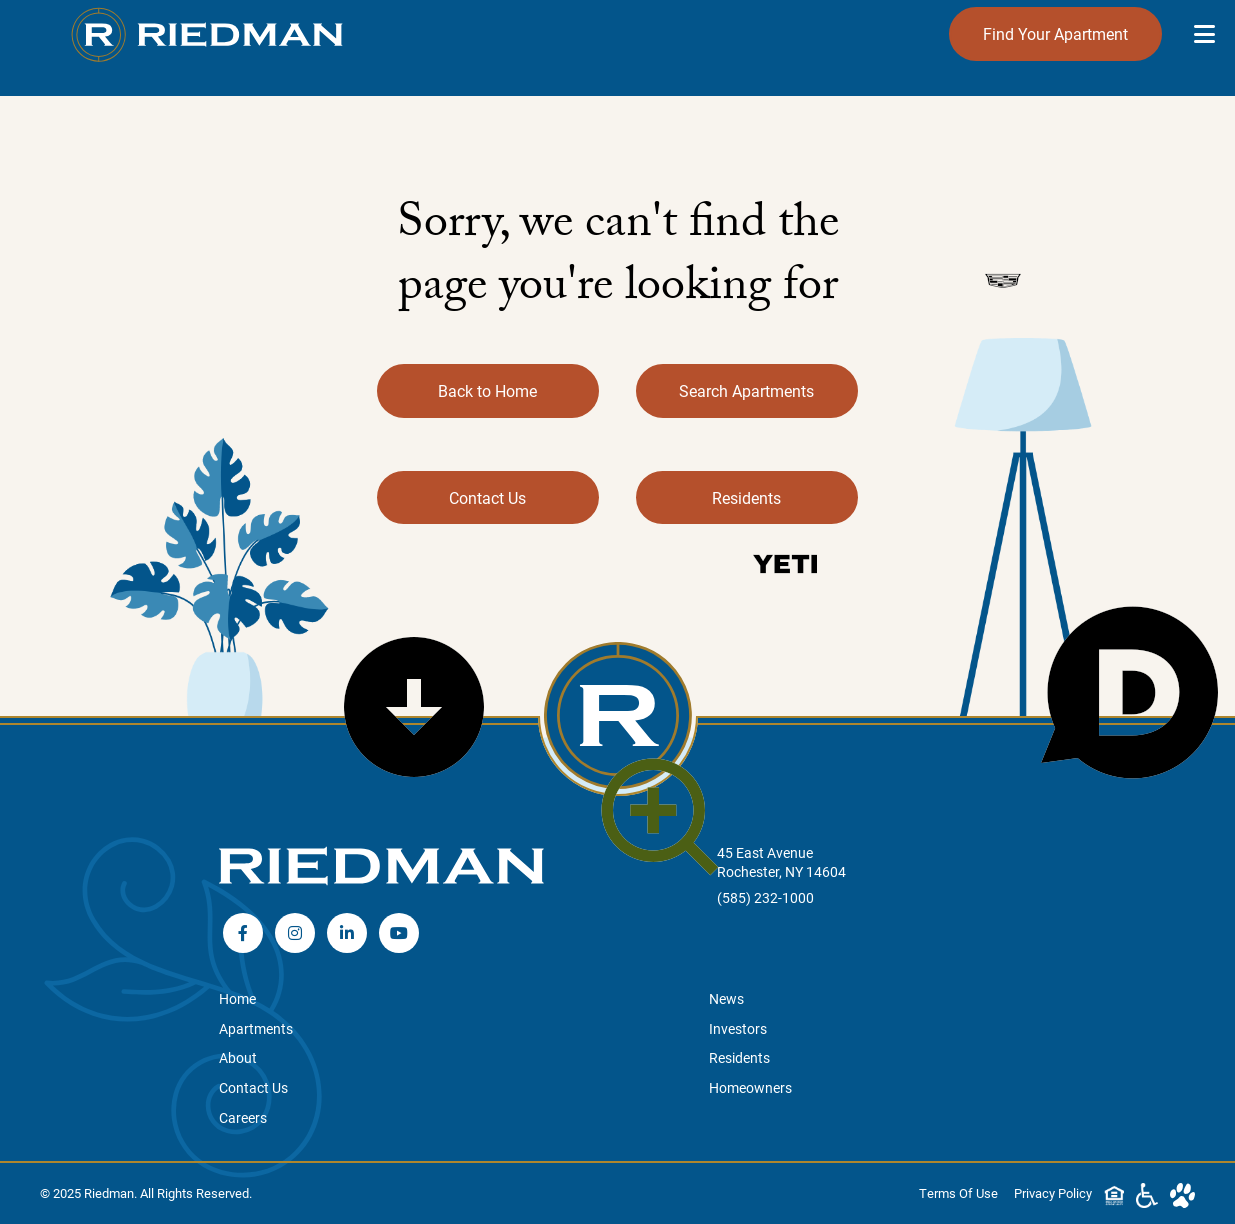 The width and height of the screenshot is (1235, 1224). What do you see at coordinates (785, 564) in the screenshot?
I see `YETI brand logo` at bounding box center [785, 564].